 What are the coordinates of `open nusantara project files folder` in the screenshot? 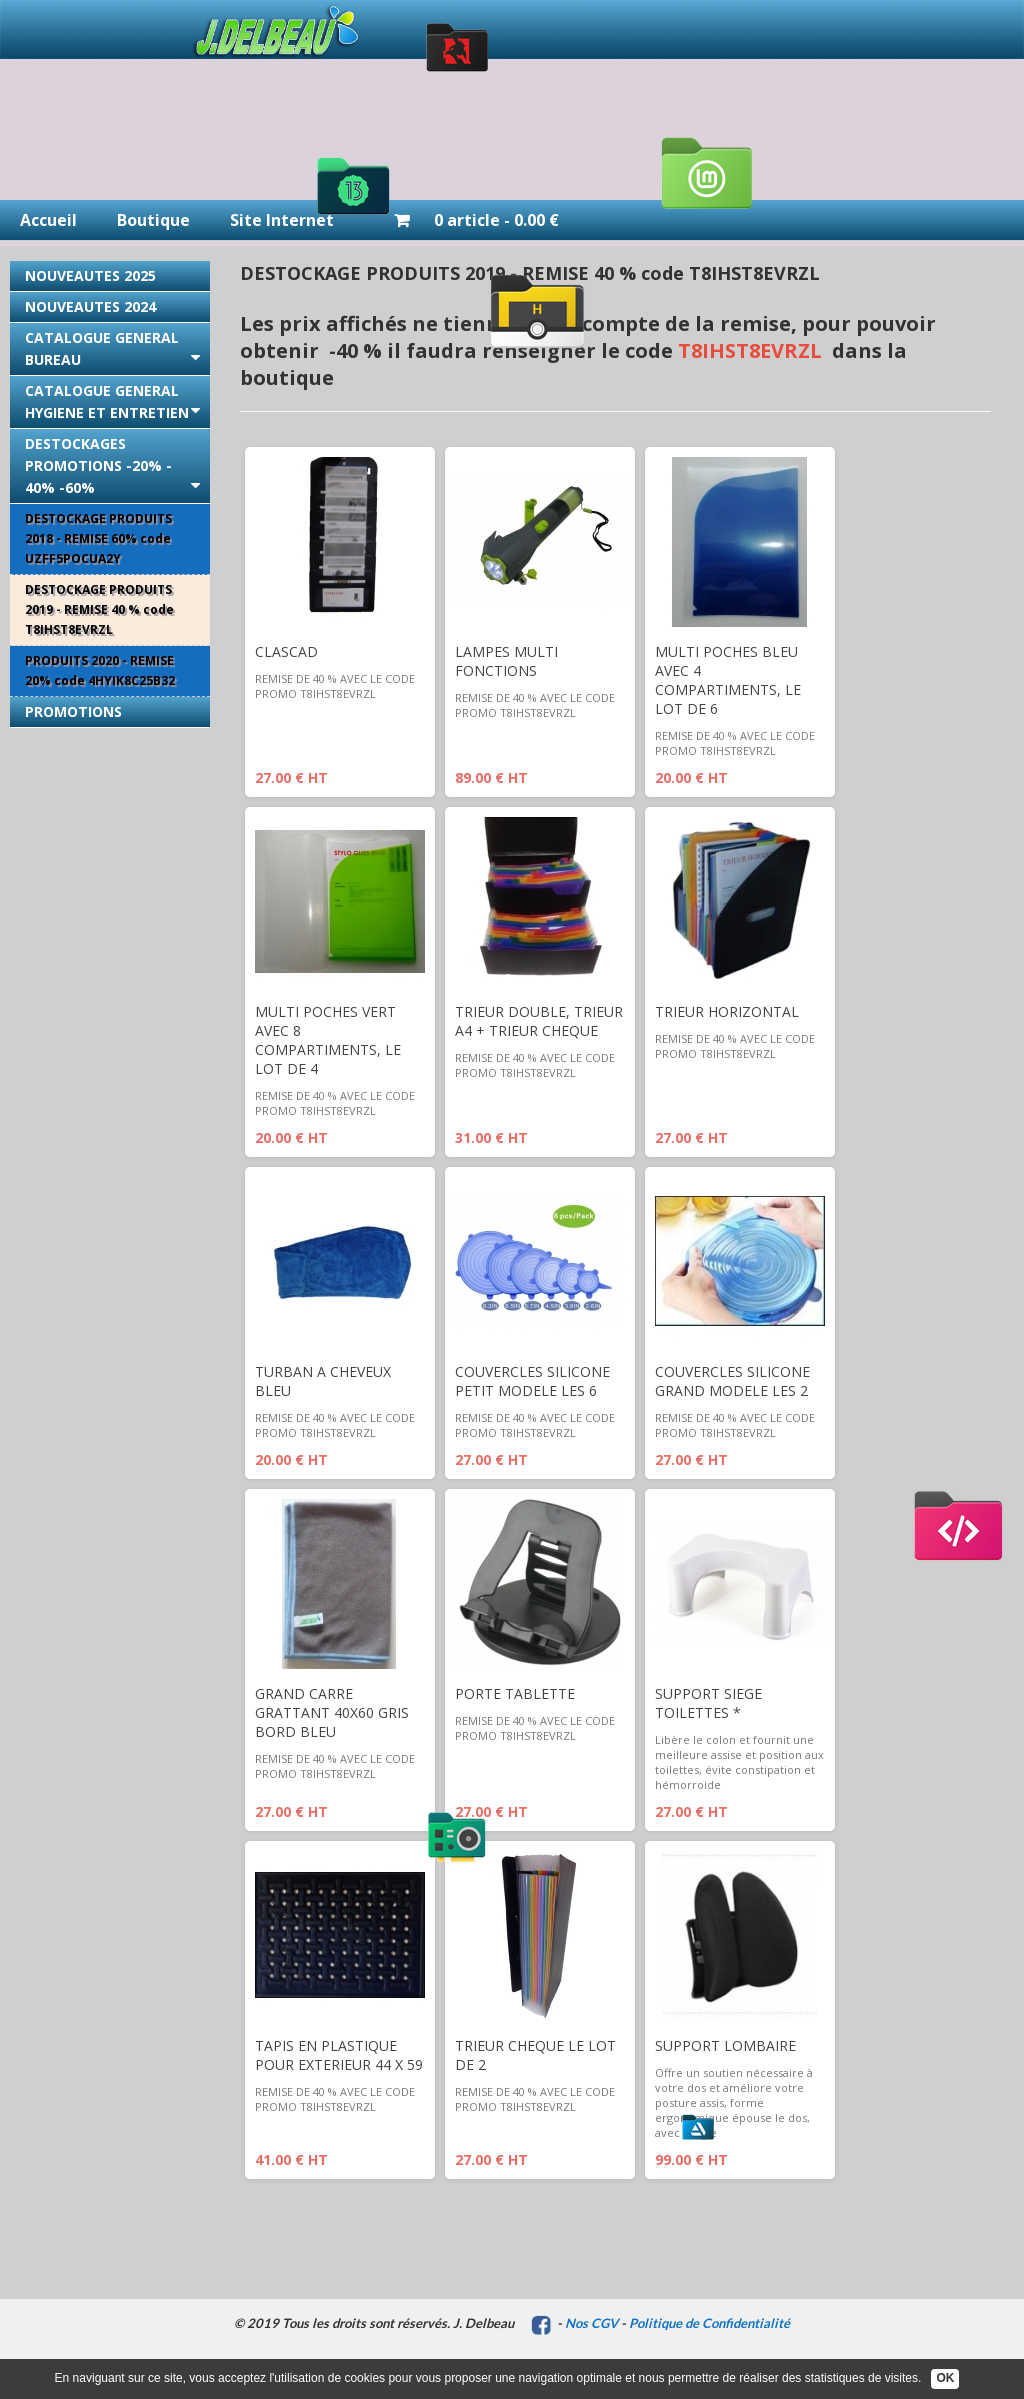 It's located at (457, 49).